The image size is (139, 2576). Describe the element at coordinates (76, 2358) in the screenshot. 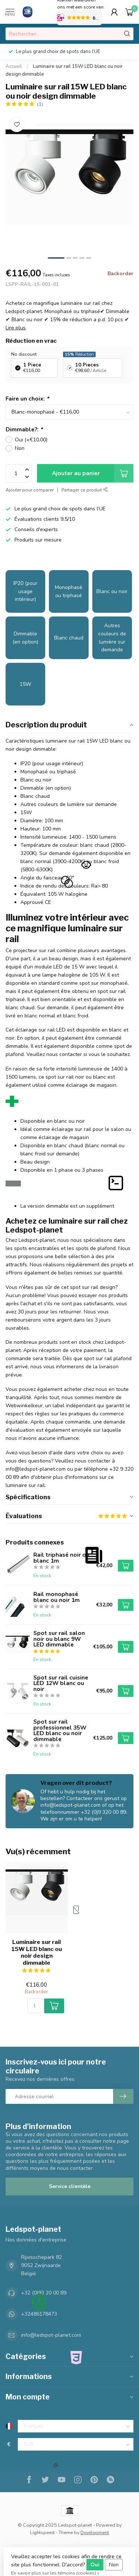

I see `CSS3 stylesheet language logo` at that location.